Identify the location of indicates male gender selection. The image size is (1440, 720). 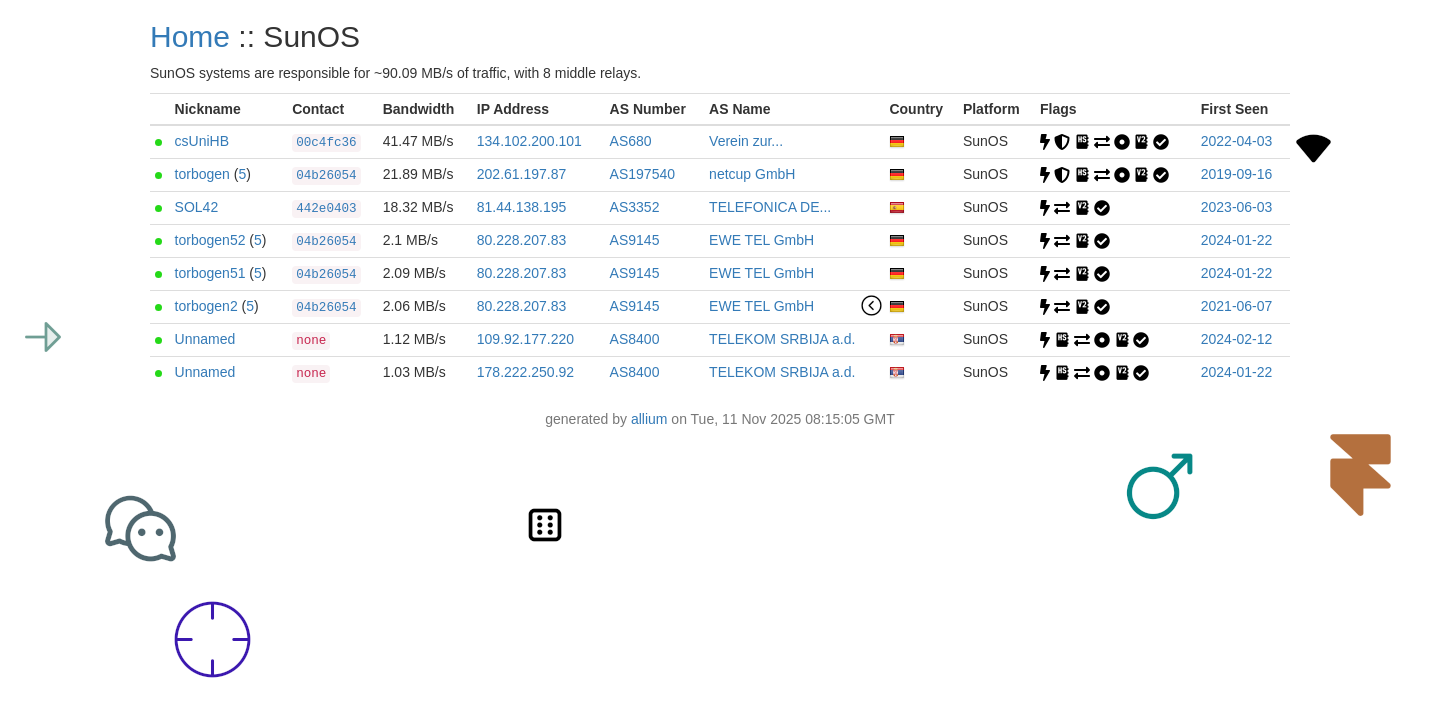
(1161, 485).